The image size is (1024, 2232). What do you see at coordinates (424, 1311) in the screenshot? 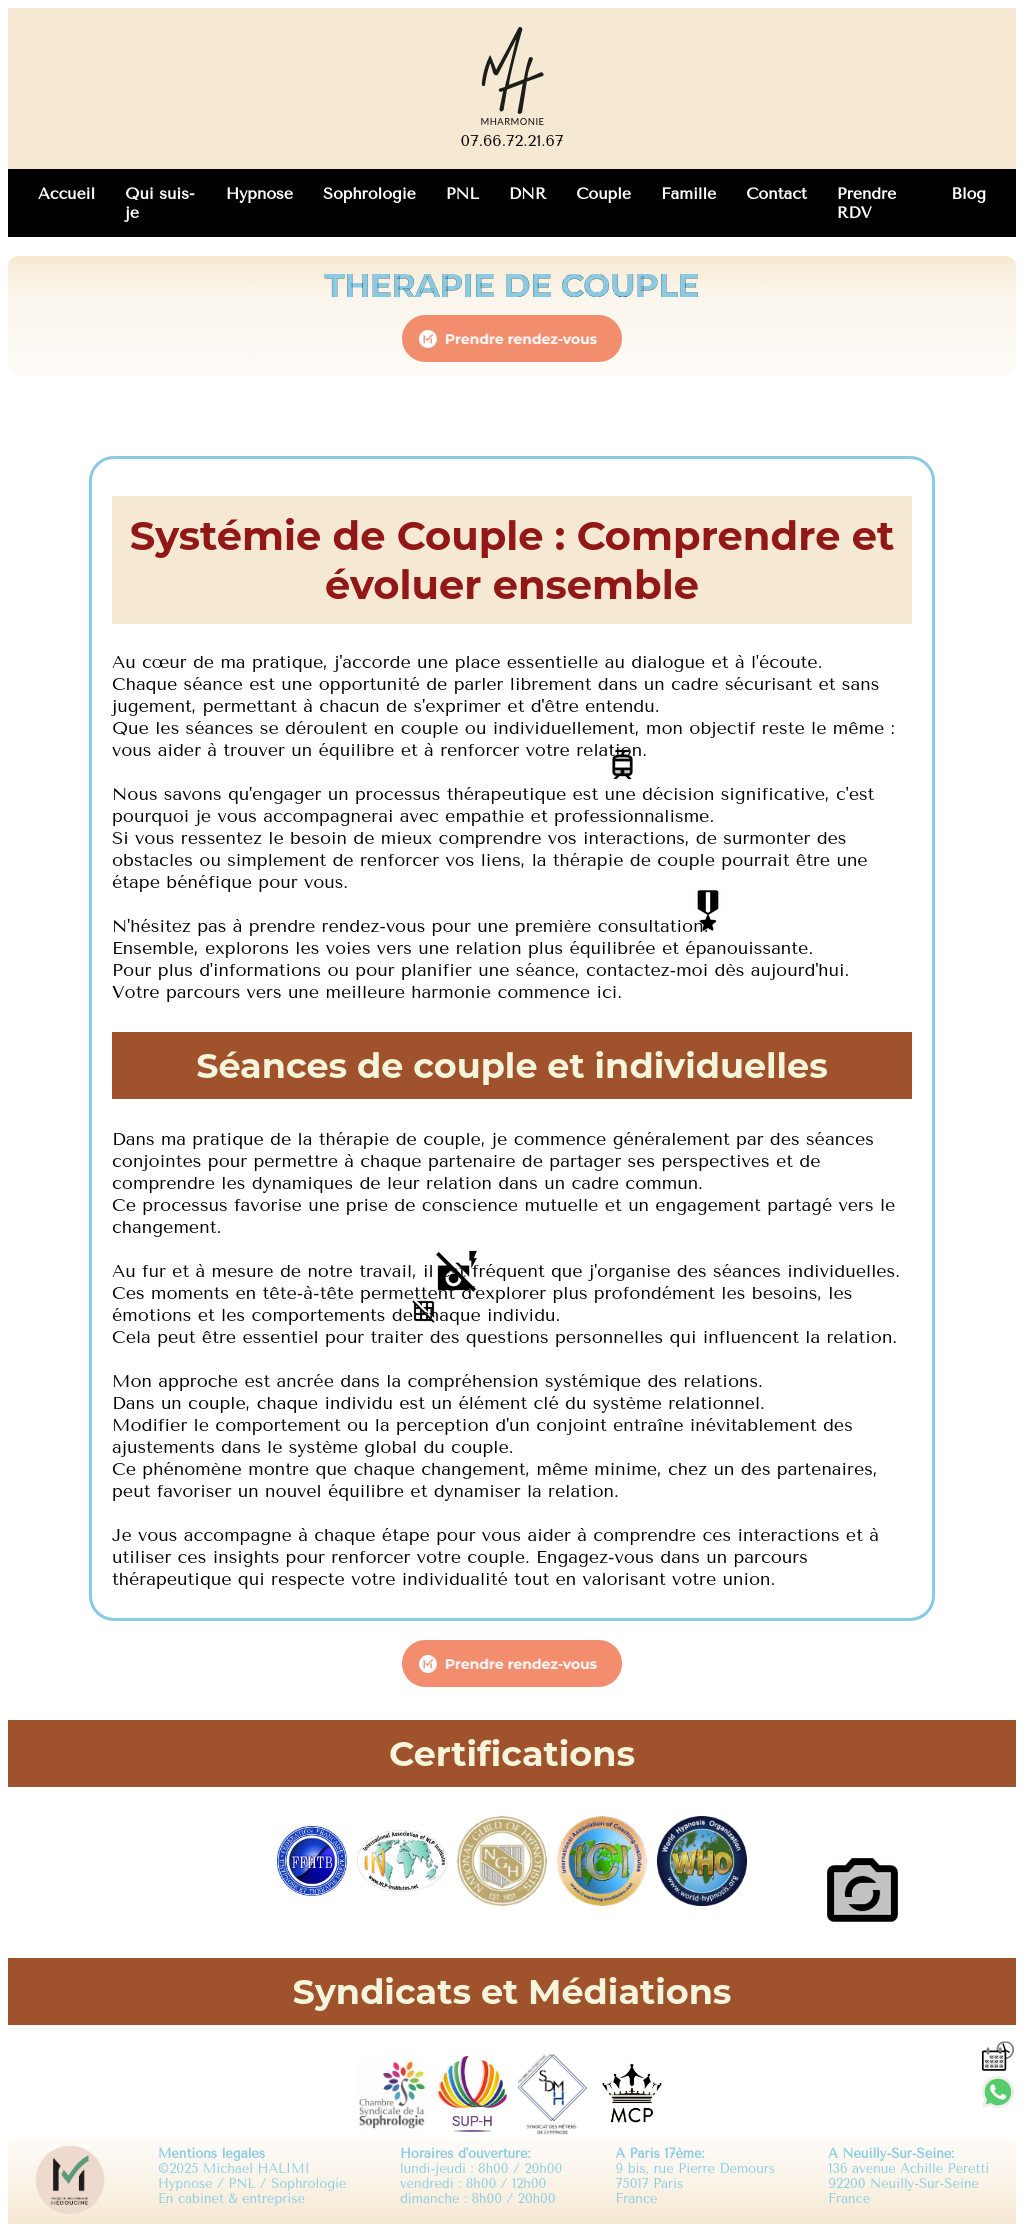
I see `disable grid view` at bounding box center [424, 1311].